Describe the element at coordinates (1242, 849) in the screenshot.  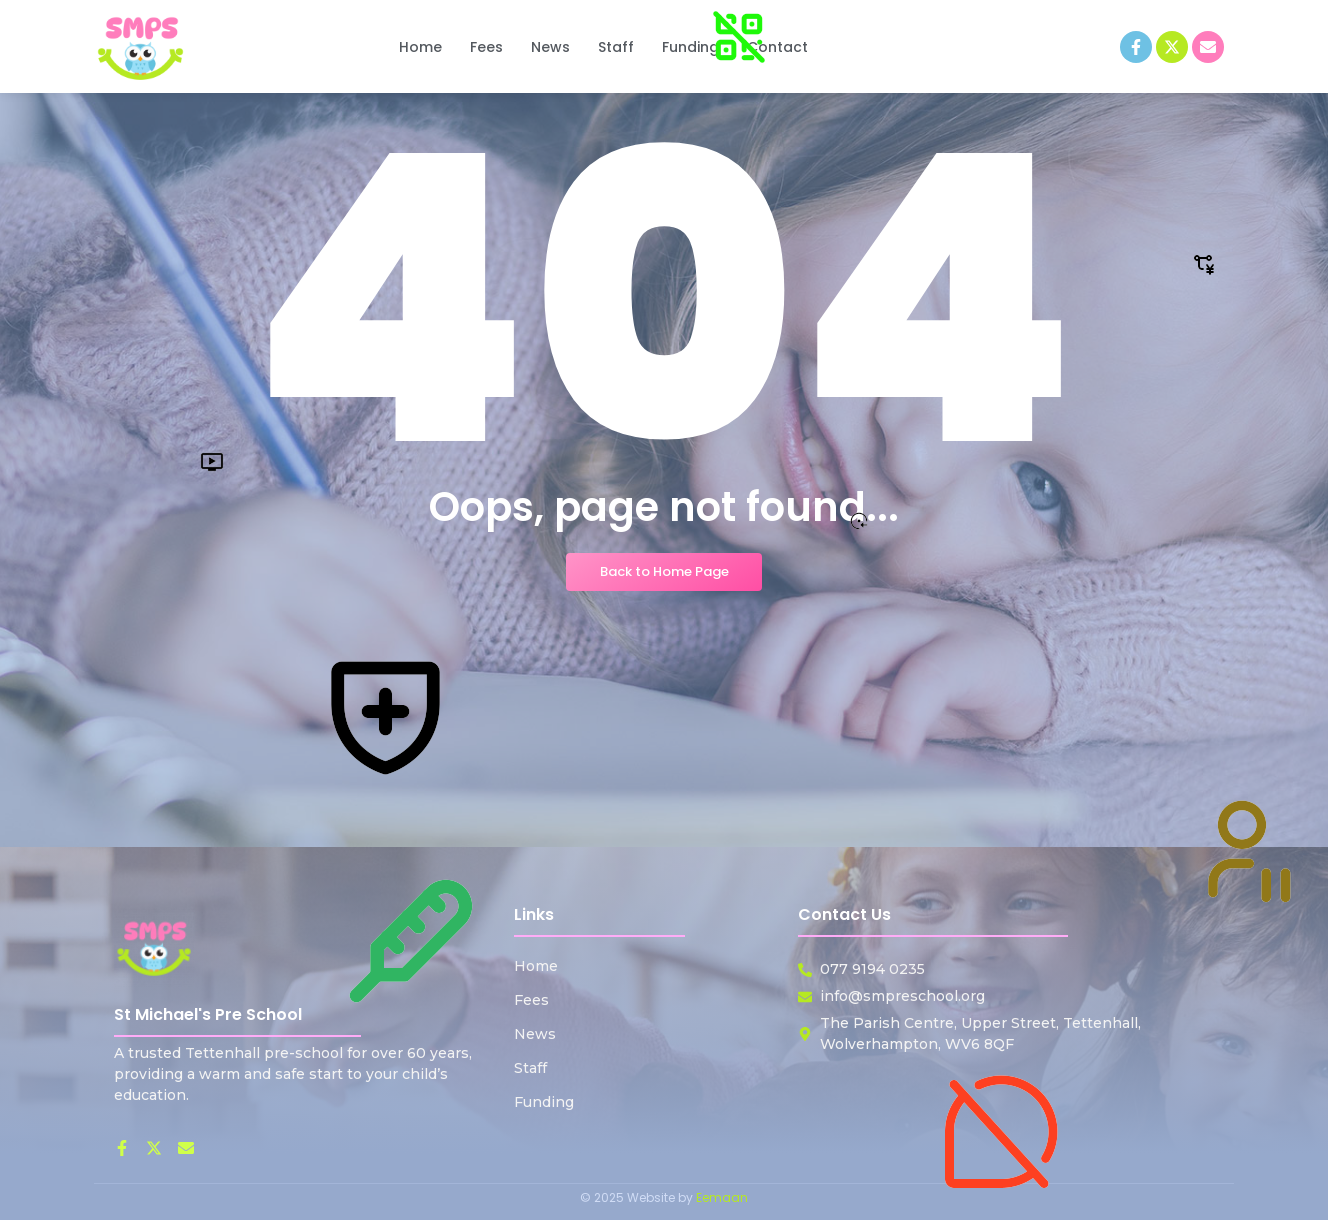
I see `pause or temporarily suspend a user account` at that location.